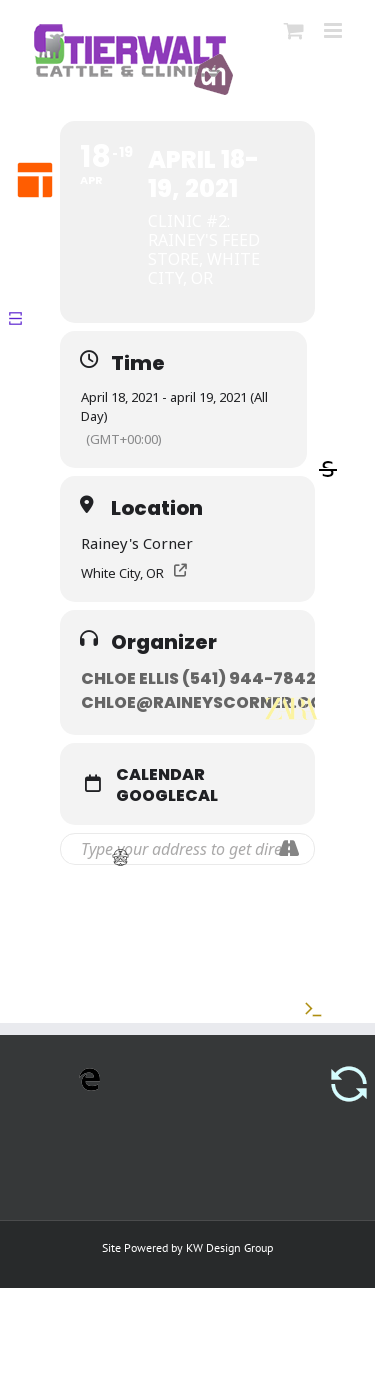  I want to click on undo or revert to previous state, so click(349, 1084).